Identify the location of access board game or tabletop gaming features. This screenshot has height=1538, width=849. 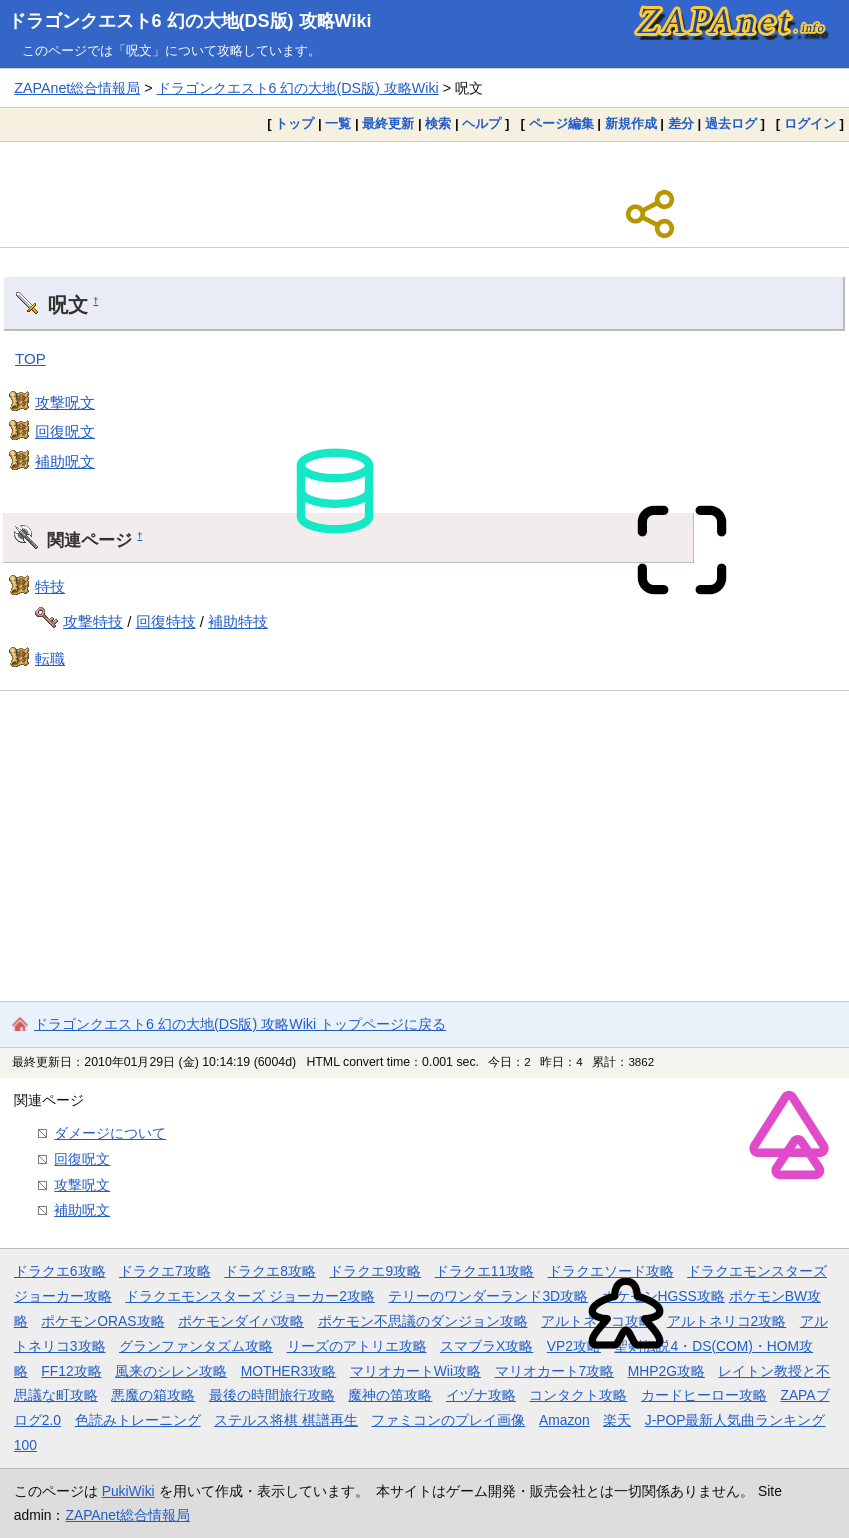
(626, 1315).